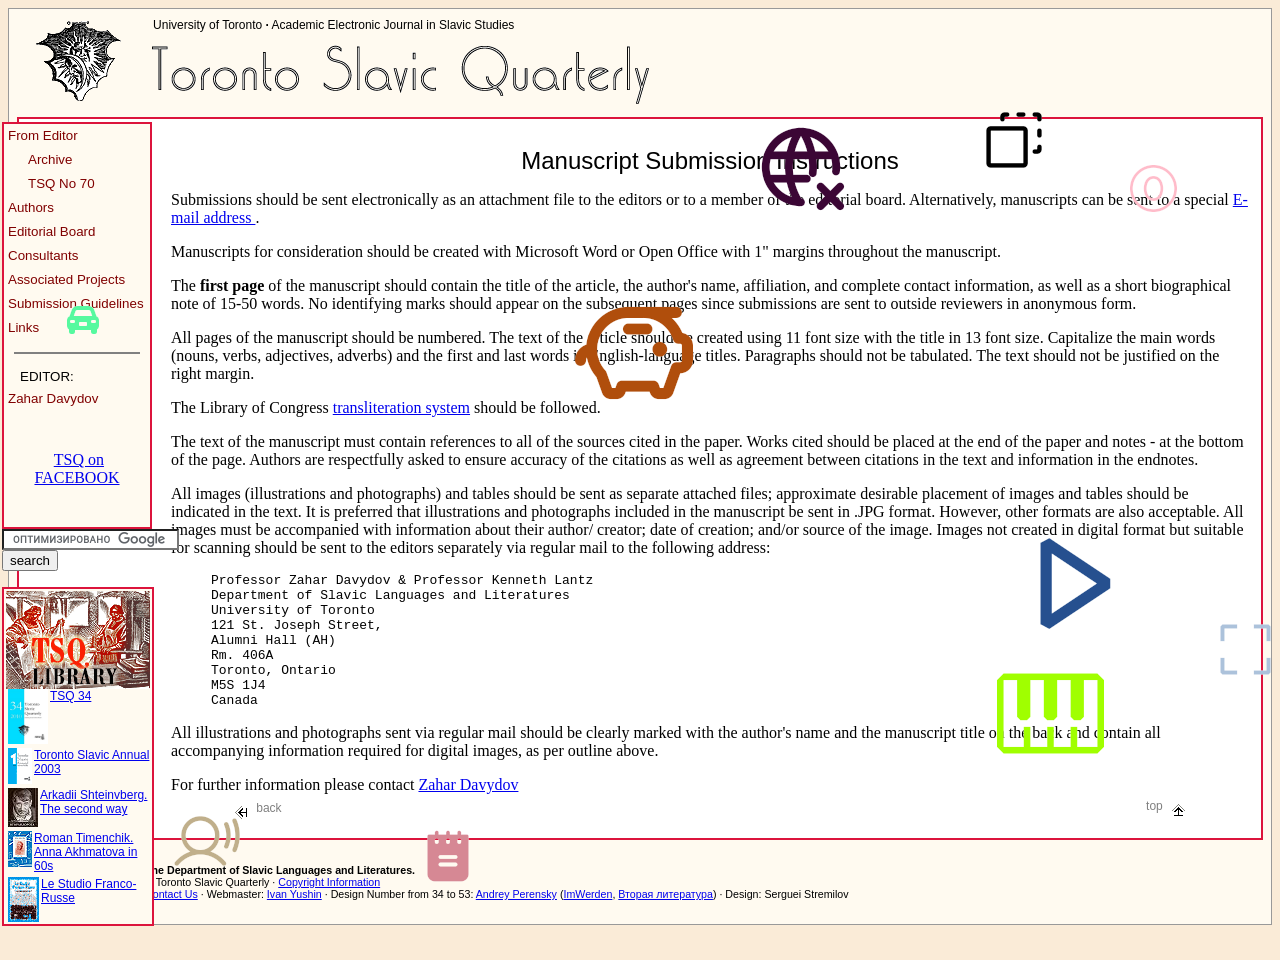  I want to click on start debugging session, so click(1069, 581).